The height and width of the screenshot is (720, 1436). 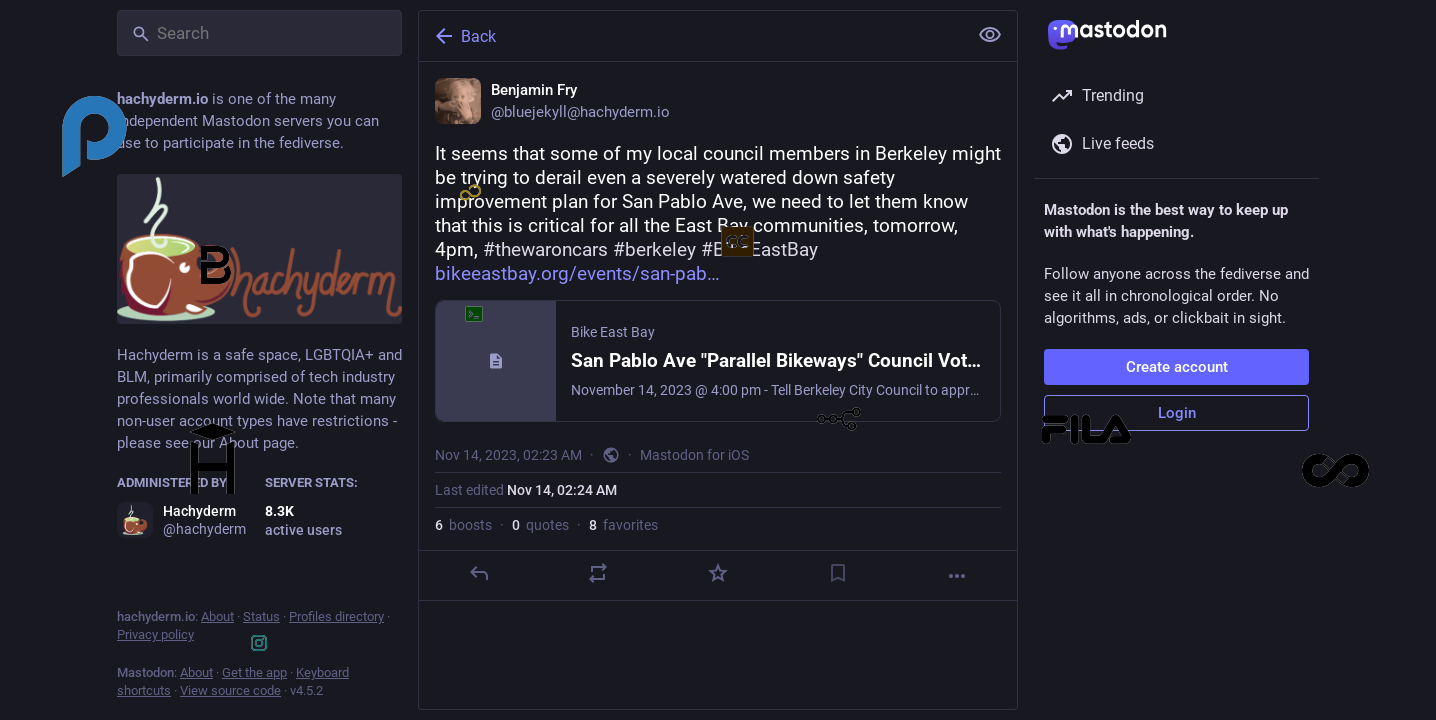 I want to click on open the Instagram app, so click(x=259, y=643).